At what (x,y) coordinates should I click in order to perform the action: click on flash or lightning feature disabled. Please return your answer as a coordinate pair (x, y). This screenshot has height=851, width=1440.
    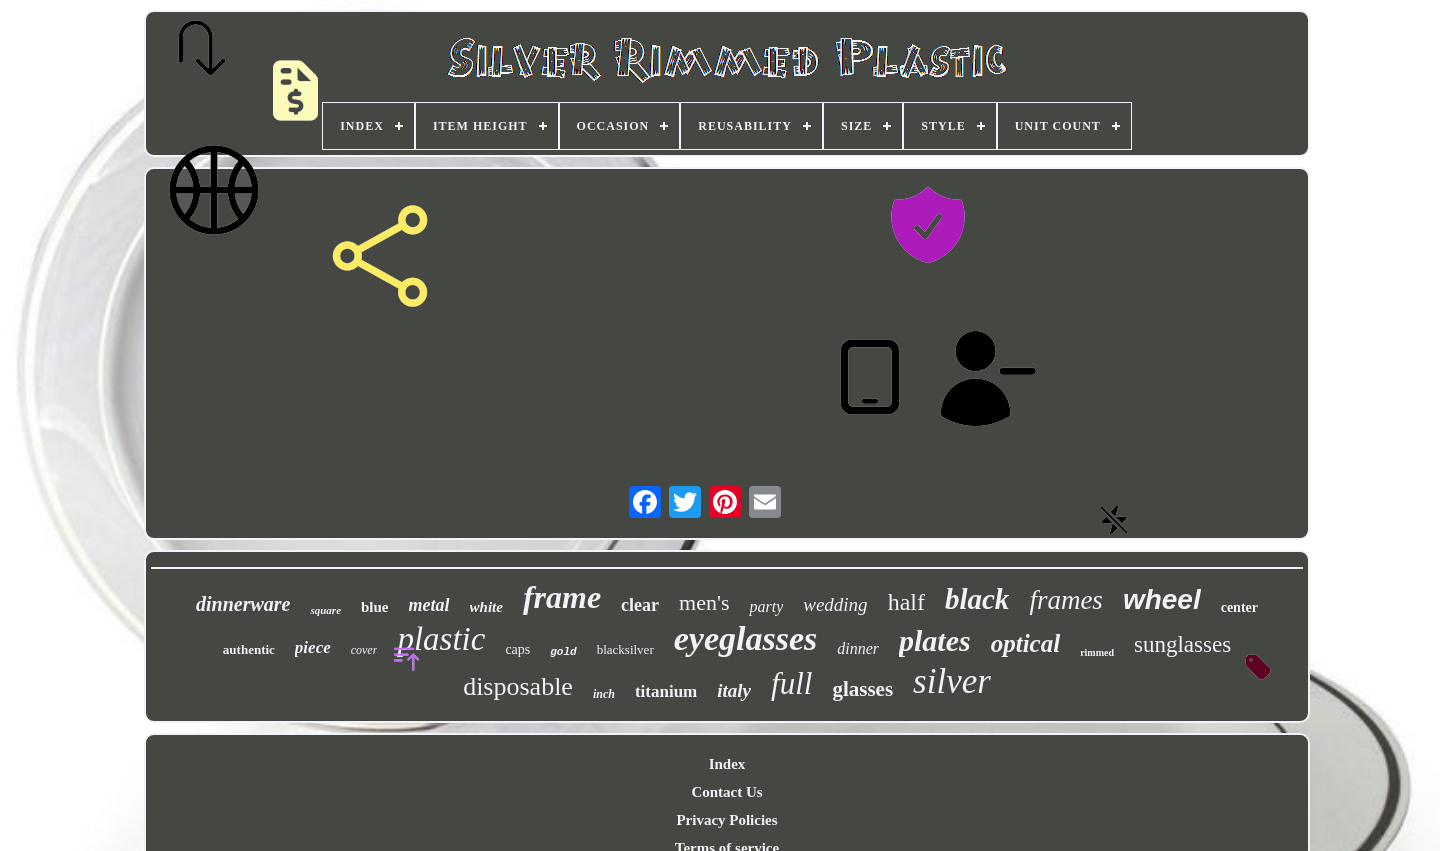
    Looking at the image, I should click on (1114, 520).